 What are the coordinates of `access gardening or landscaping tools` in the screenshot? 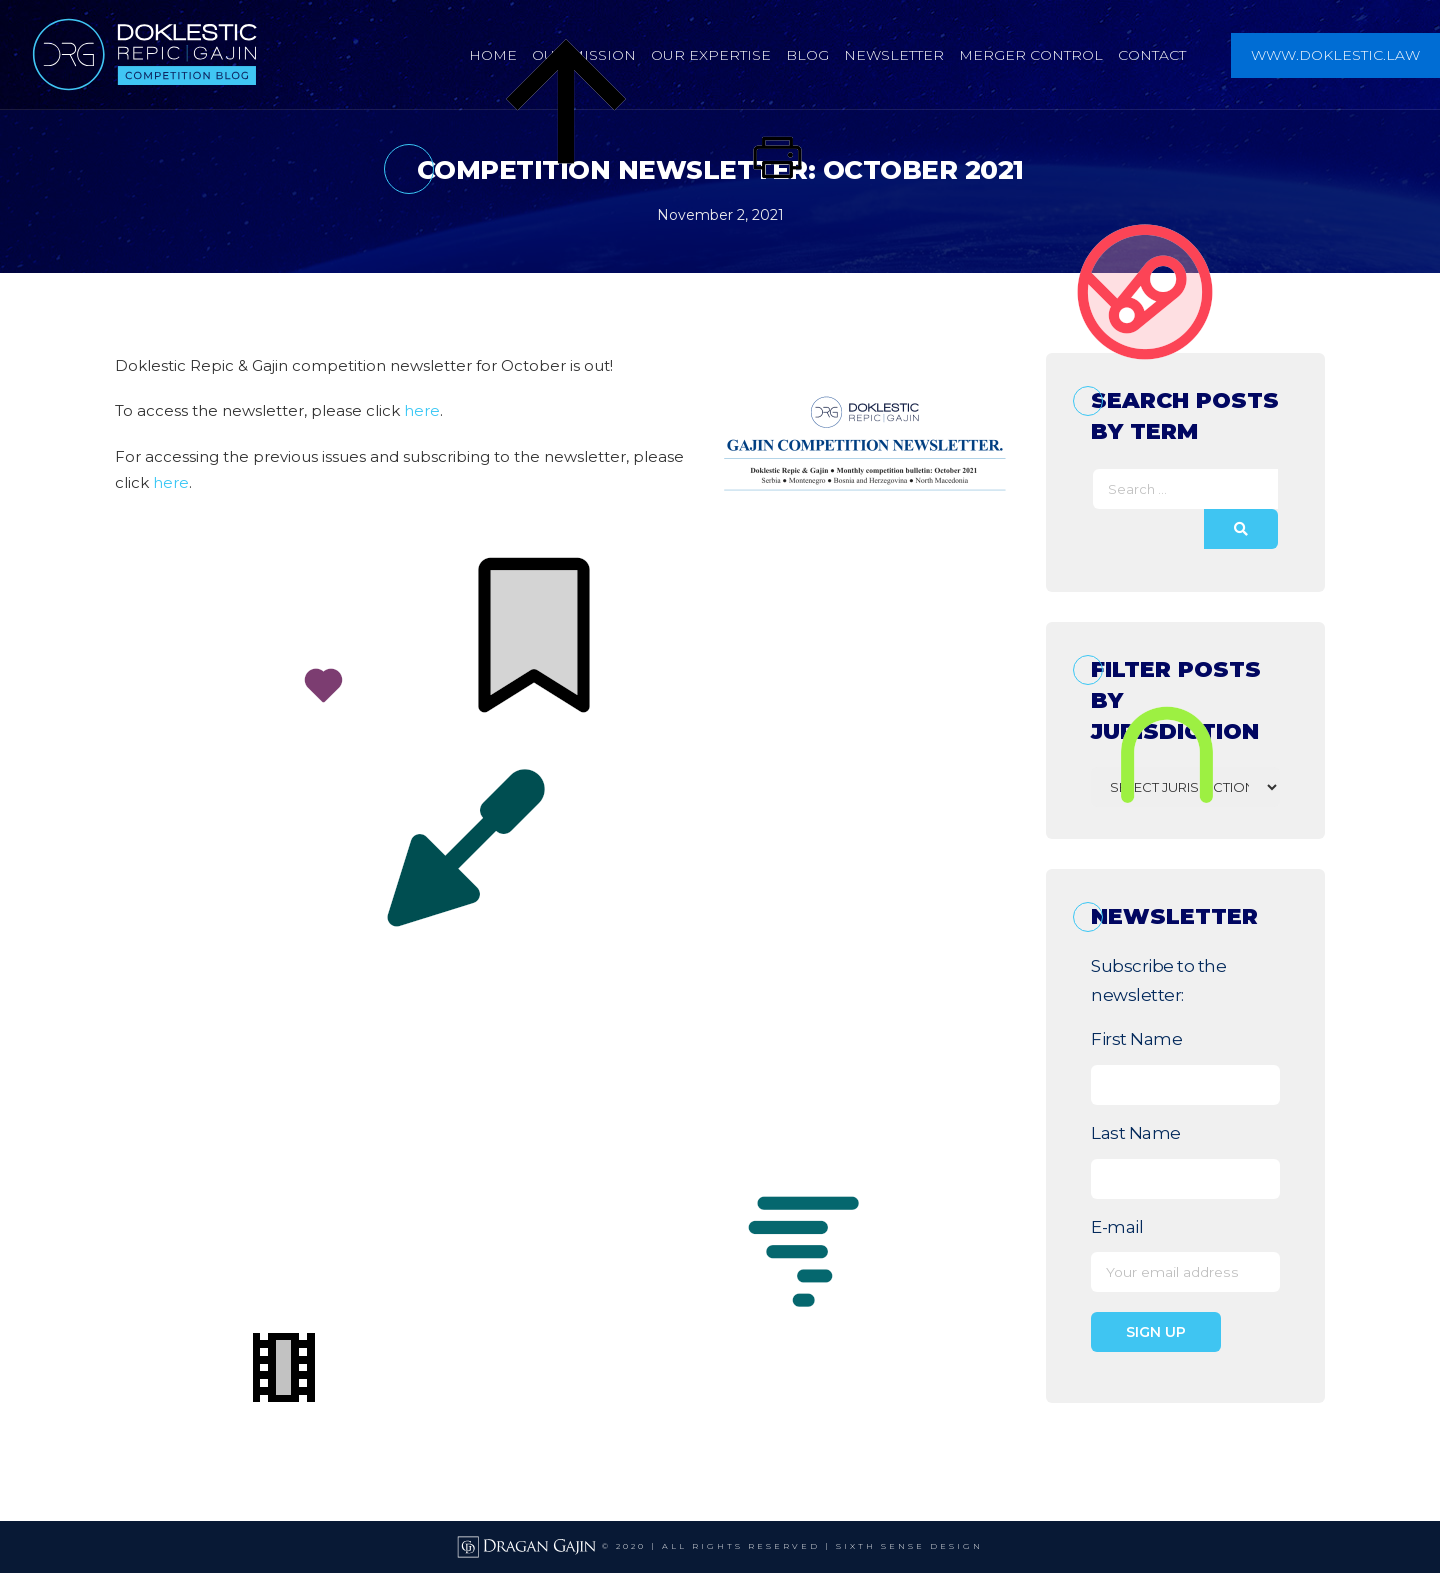 It's located at (461, 852).